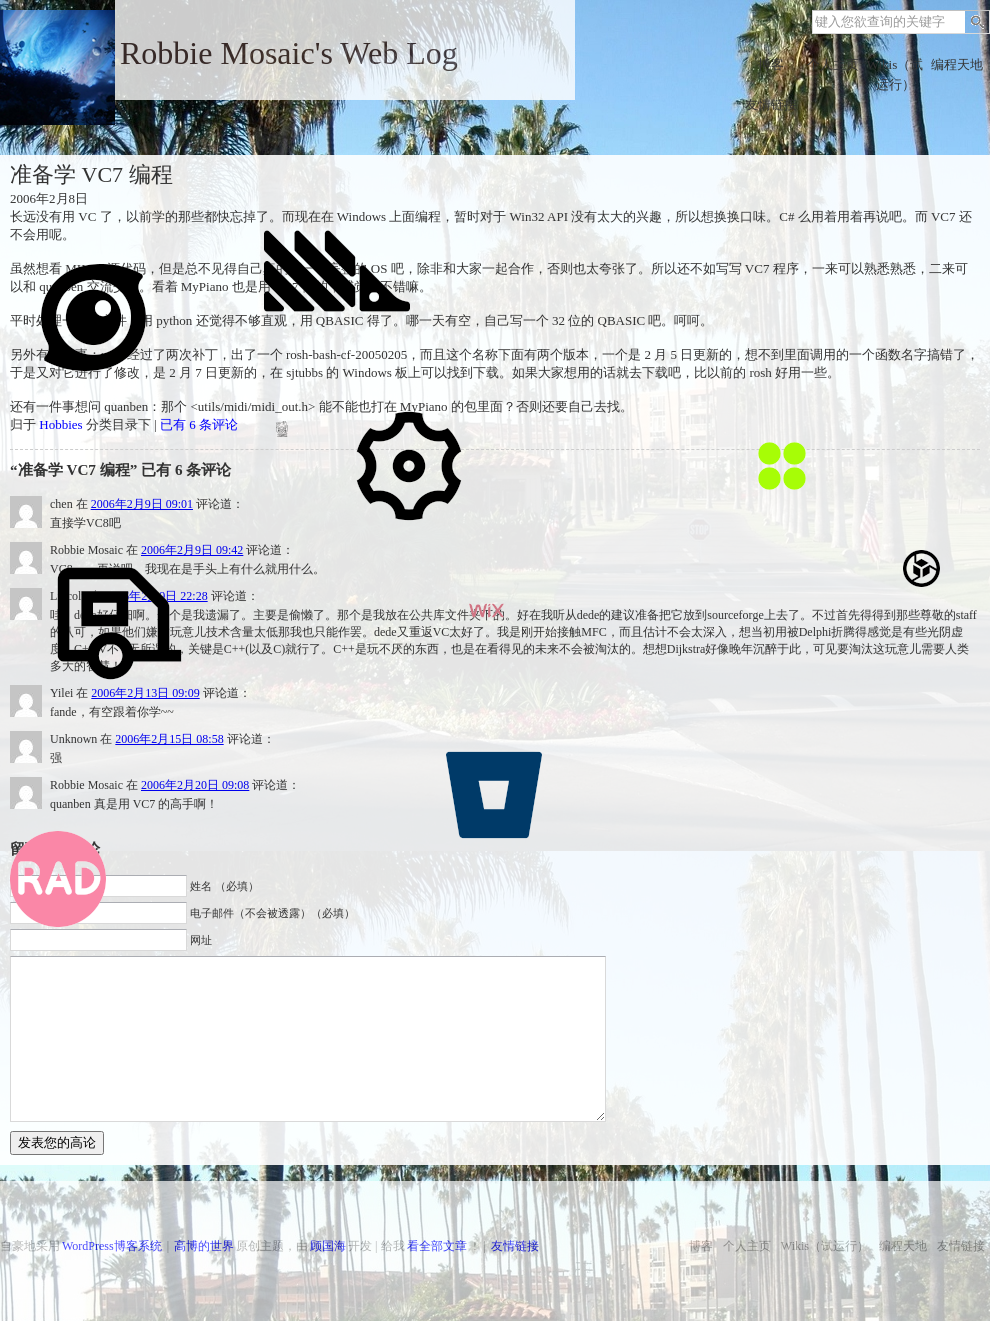  Describe the element at coordinates (486, 610) in the screenshot. I see `visit or connect to wix website builder` at that location.